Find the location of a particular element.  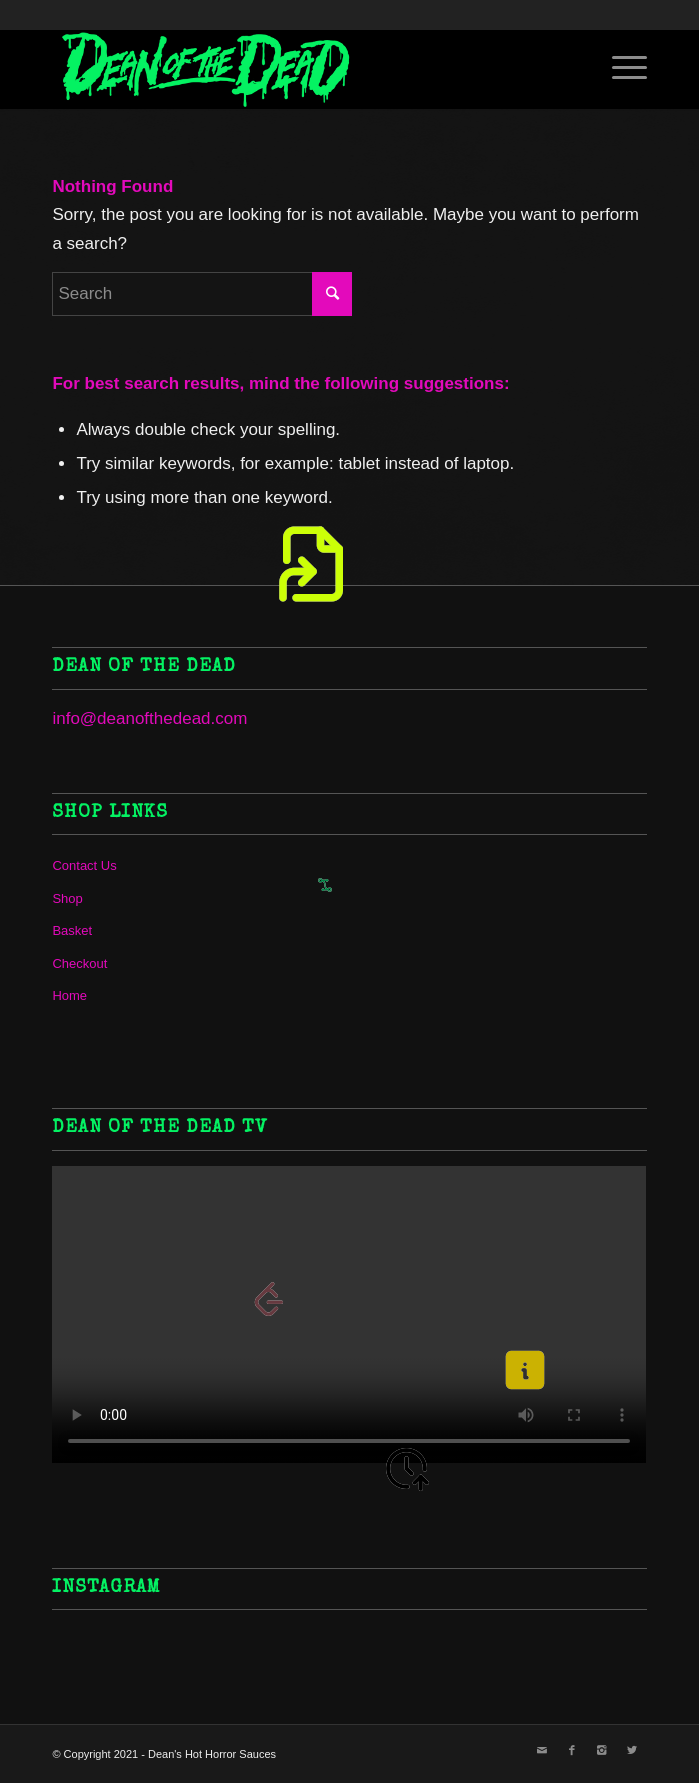

view more information or details is located at coordinates (525, 1370).